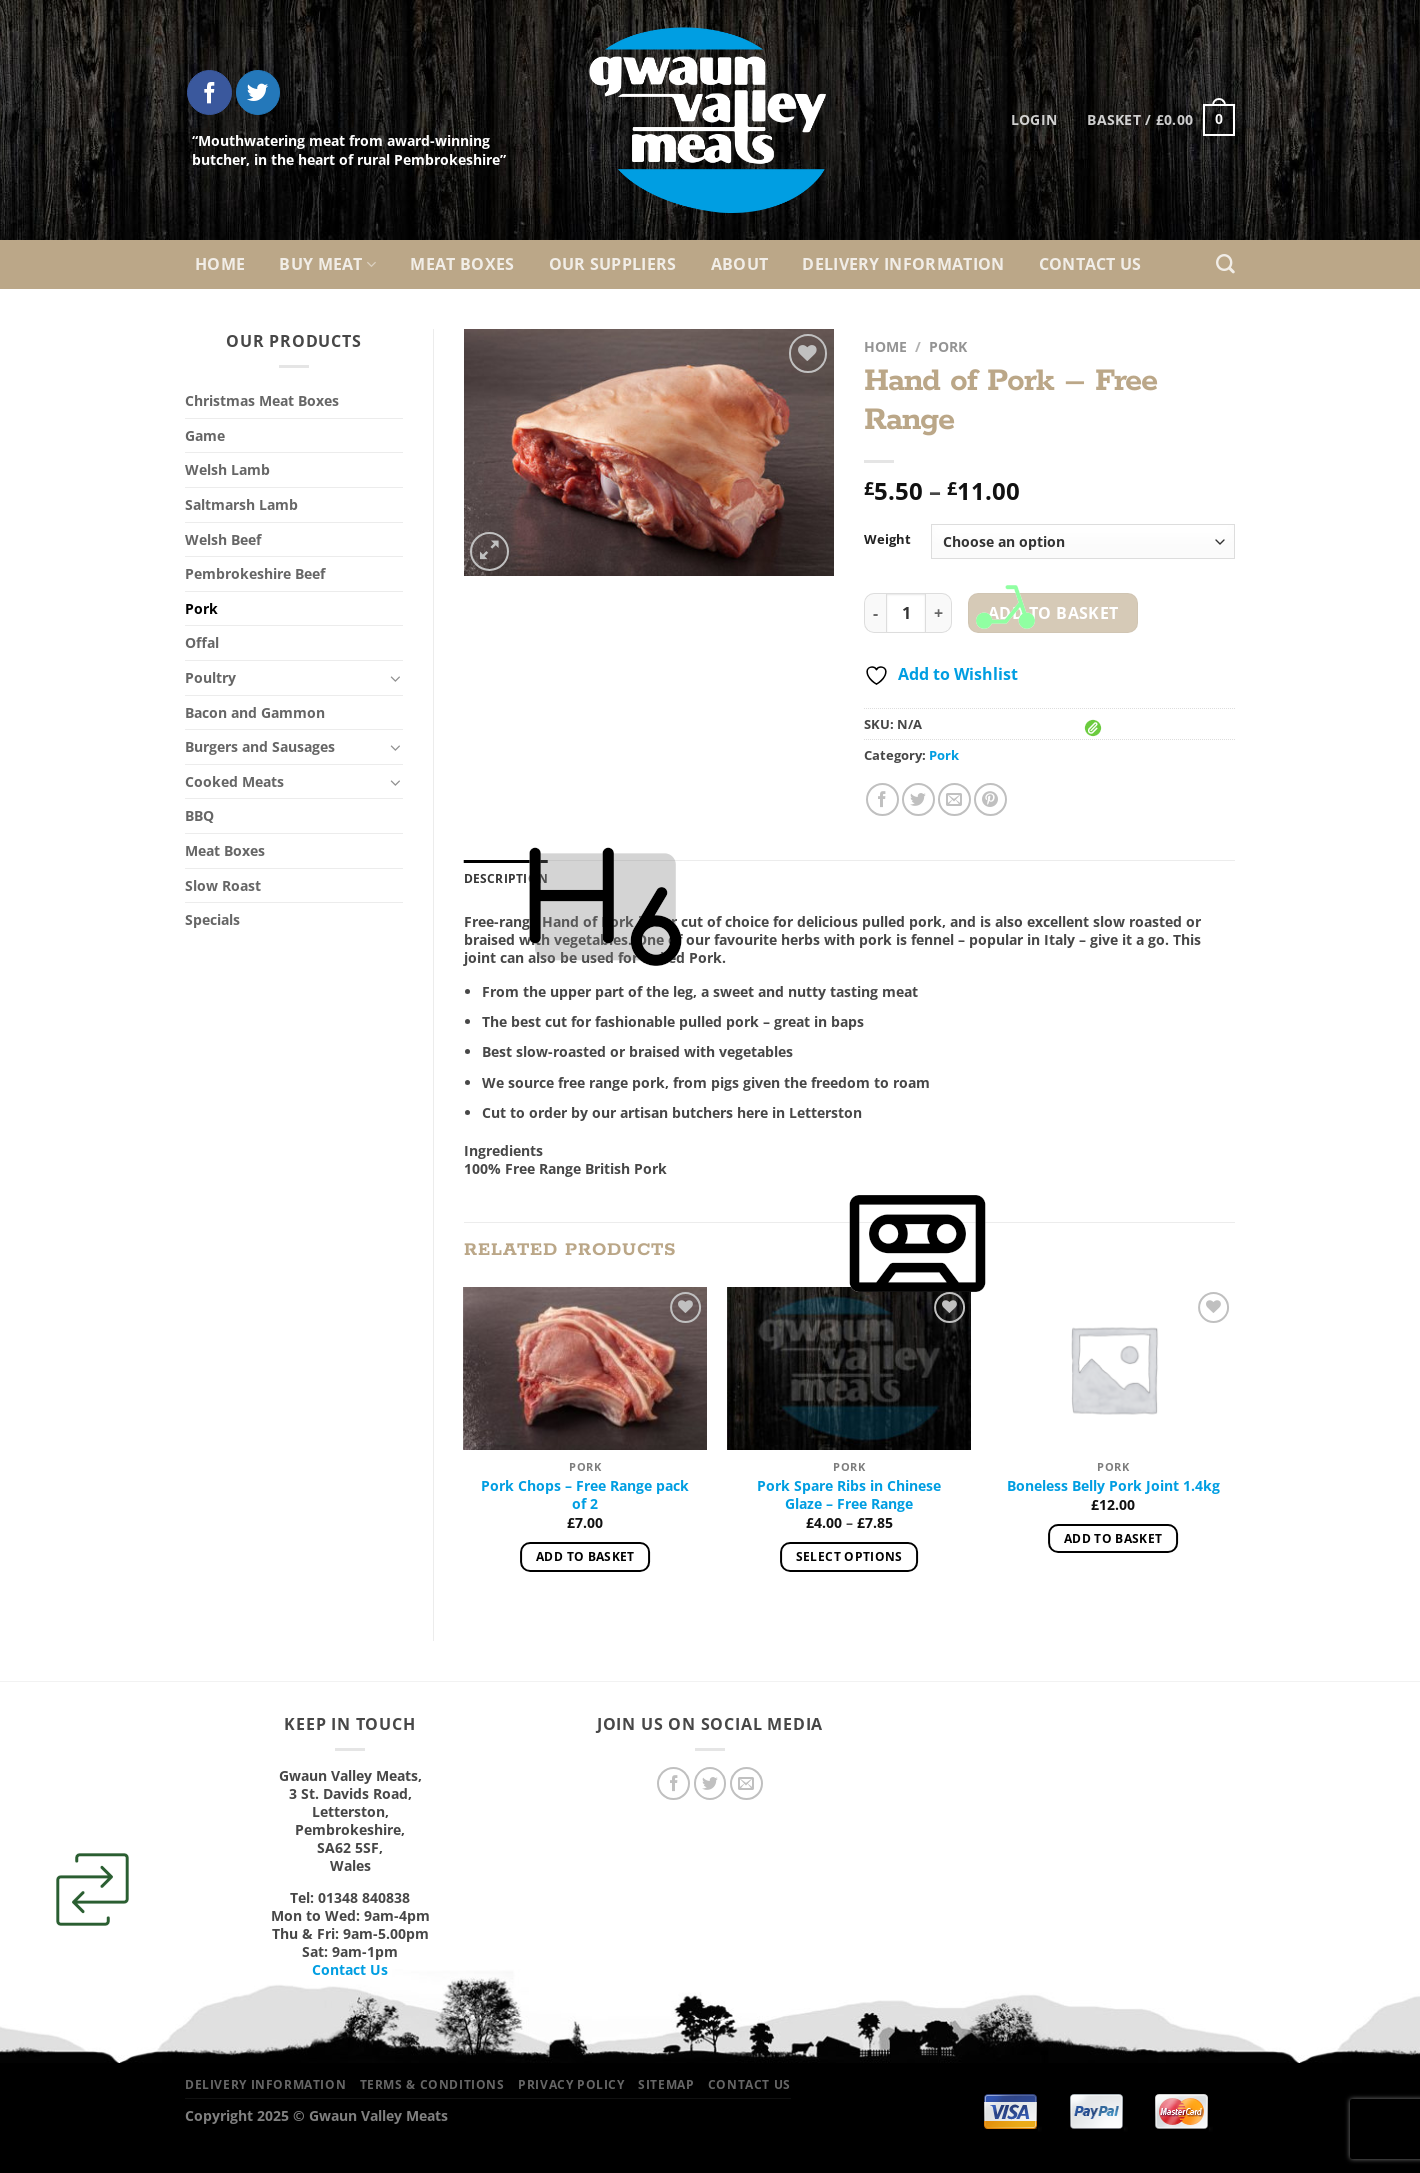 This screenshot has height=2173, width=1420. I want to click on swap or exchange items, so click(92, 1889).